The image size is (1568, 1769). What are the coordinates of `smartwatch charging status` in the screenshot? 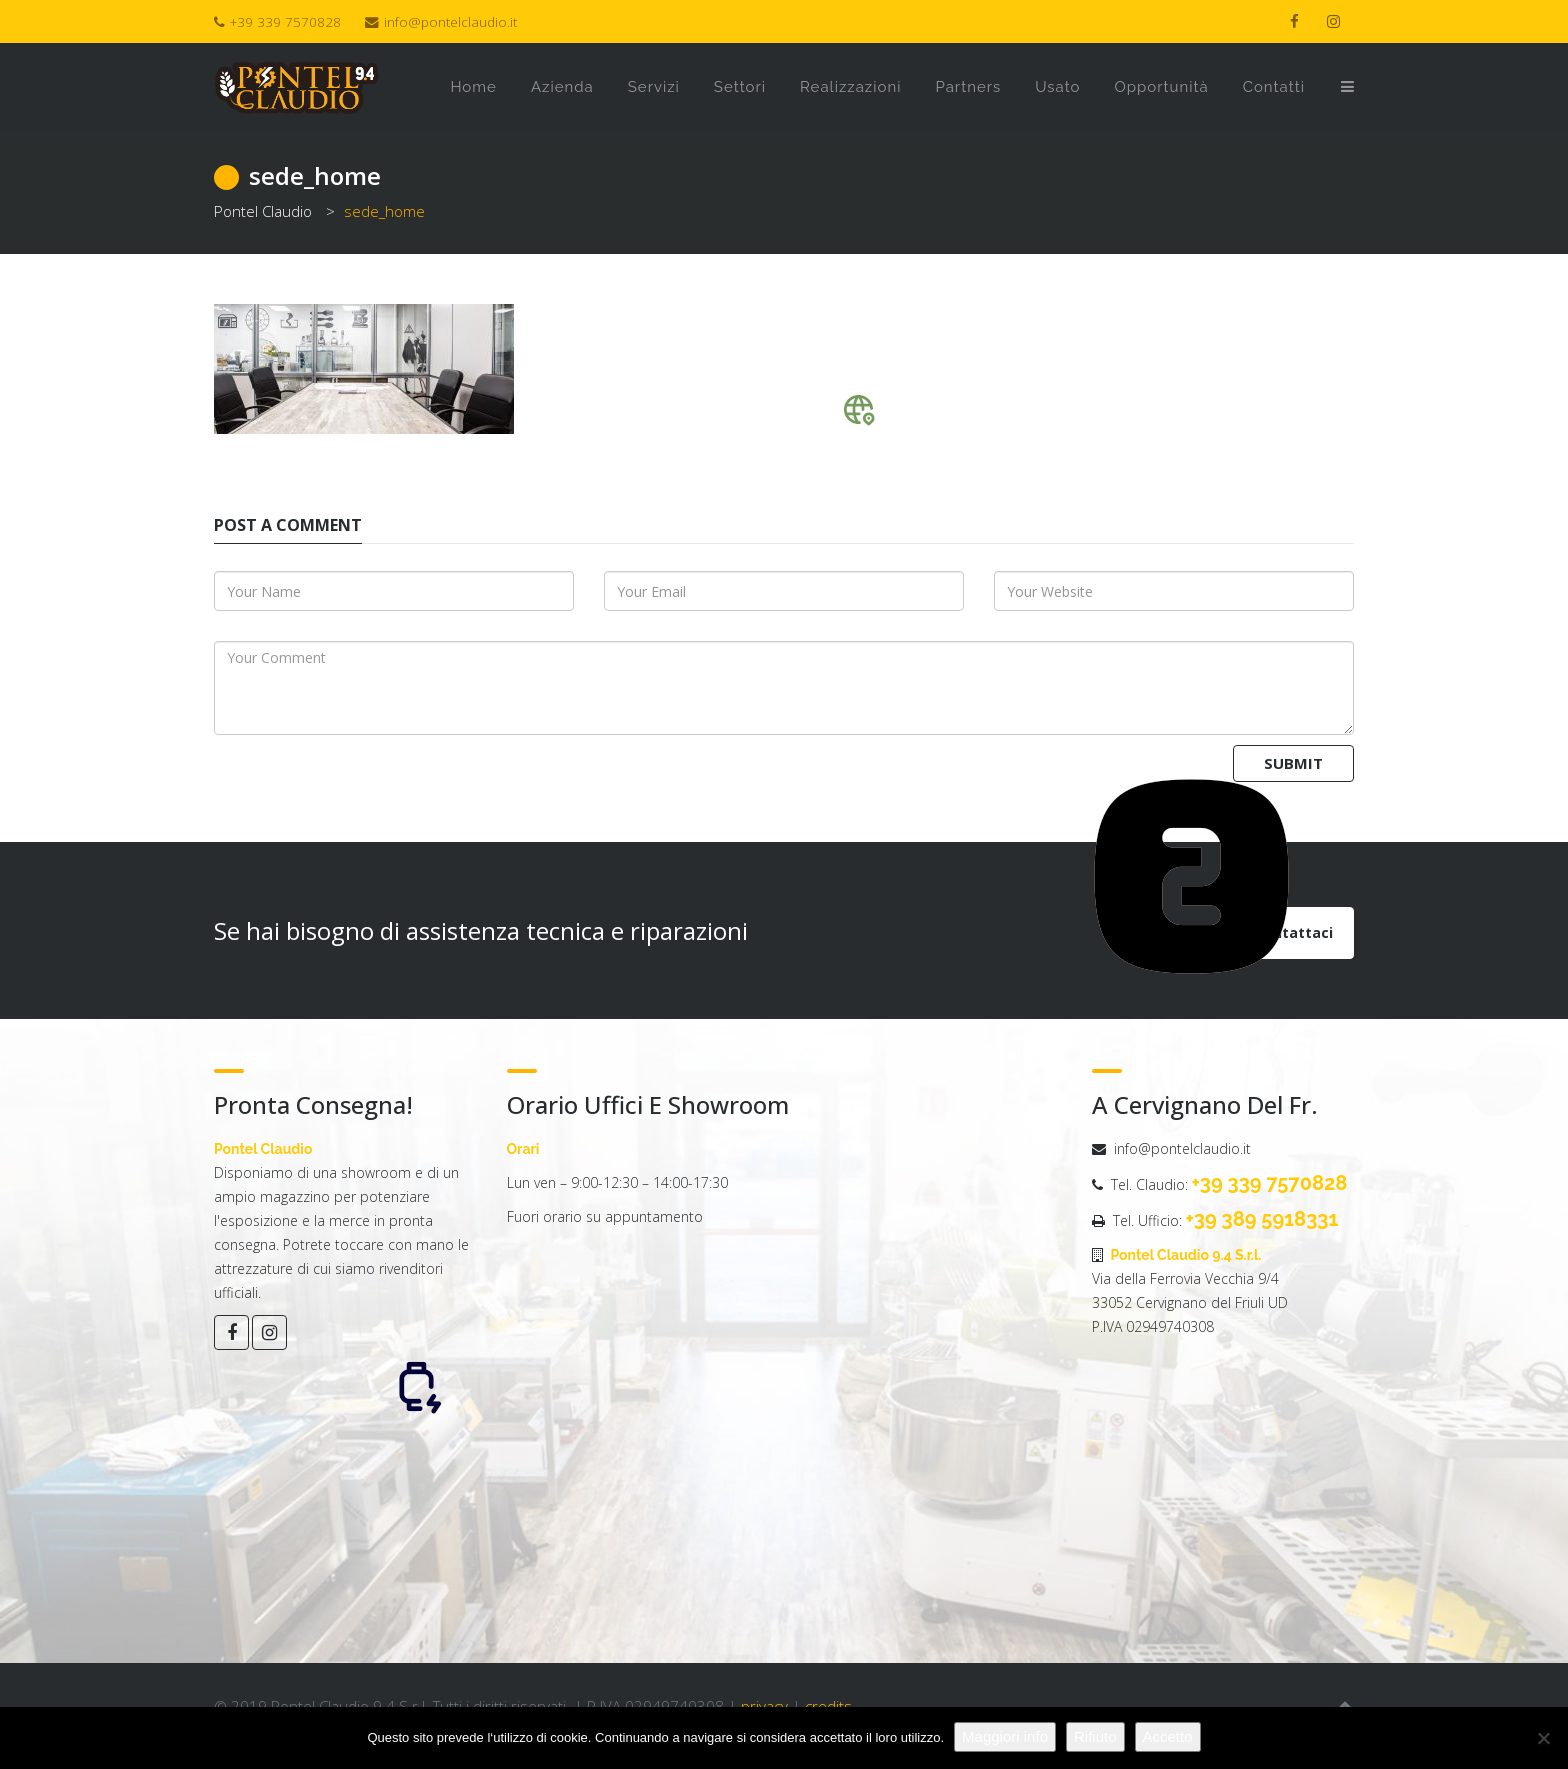 It's located at (416, 1386).